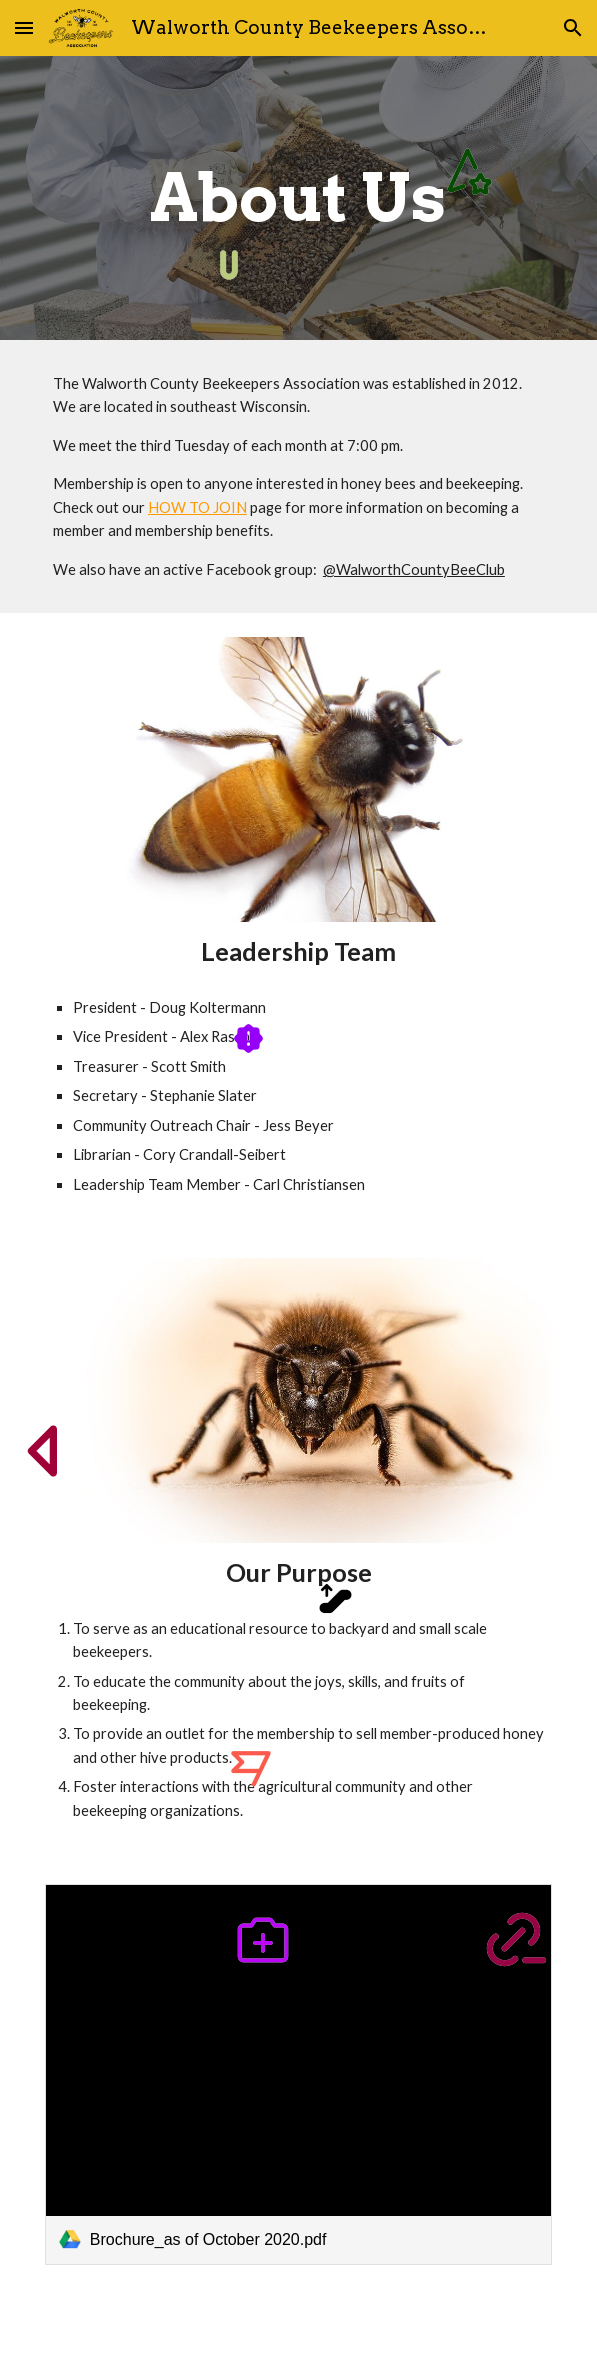 This screenshot has width=597, height=2353. What do you see at coordinates (249, 1766) in the screenshot?
I see `flag or bookmark an item` at bounding box center [249, 1766].